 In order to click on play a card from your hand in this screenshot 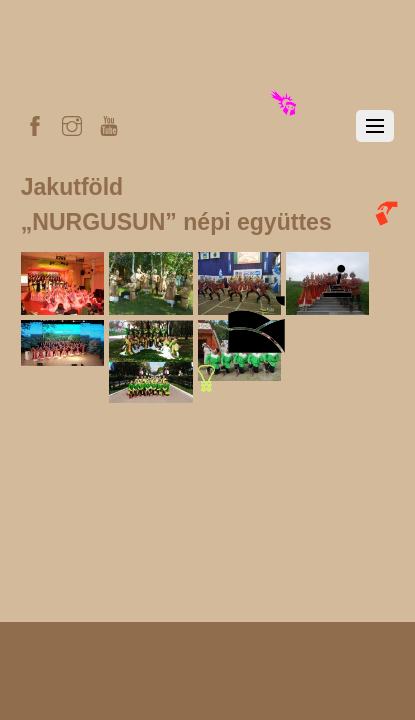, I will do `click(386, 213)`.